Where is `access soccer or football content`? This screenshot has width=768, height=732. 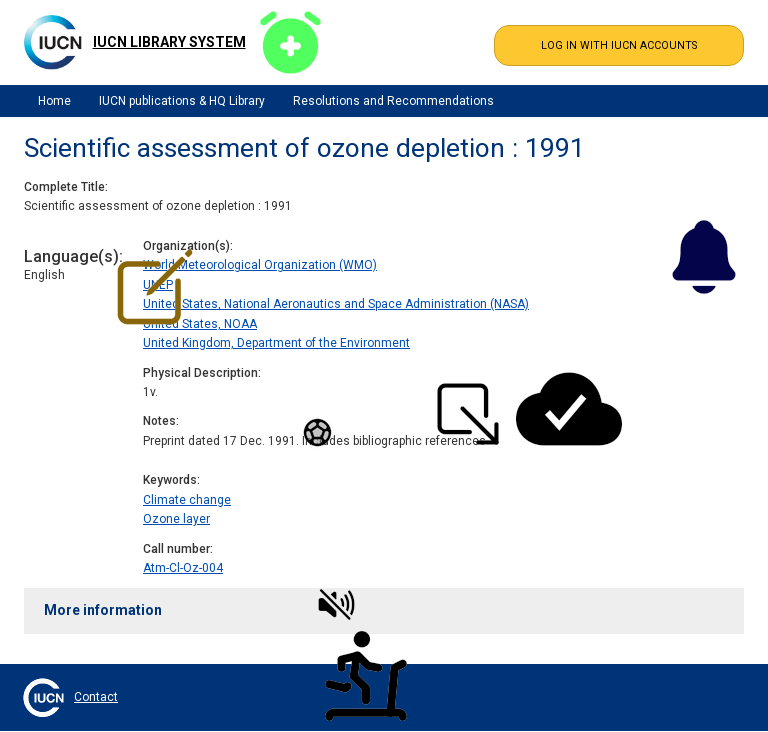
access soccer or football content is located at coordinates (317, 432).